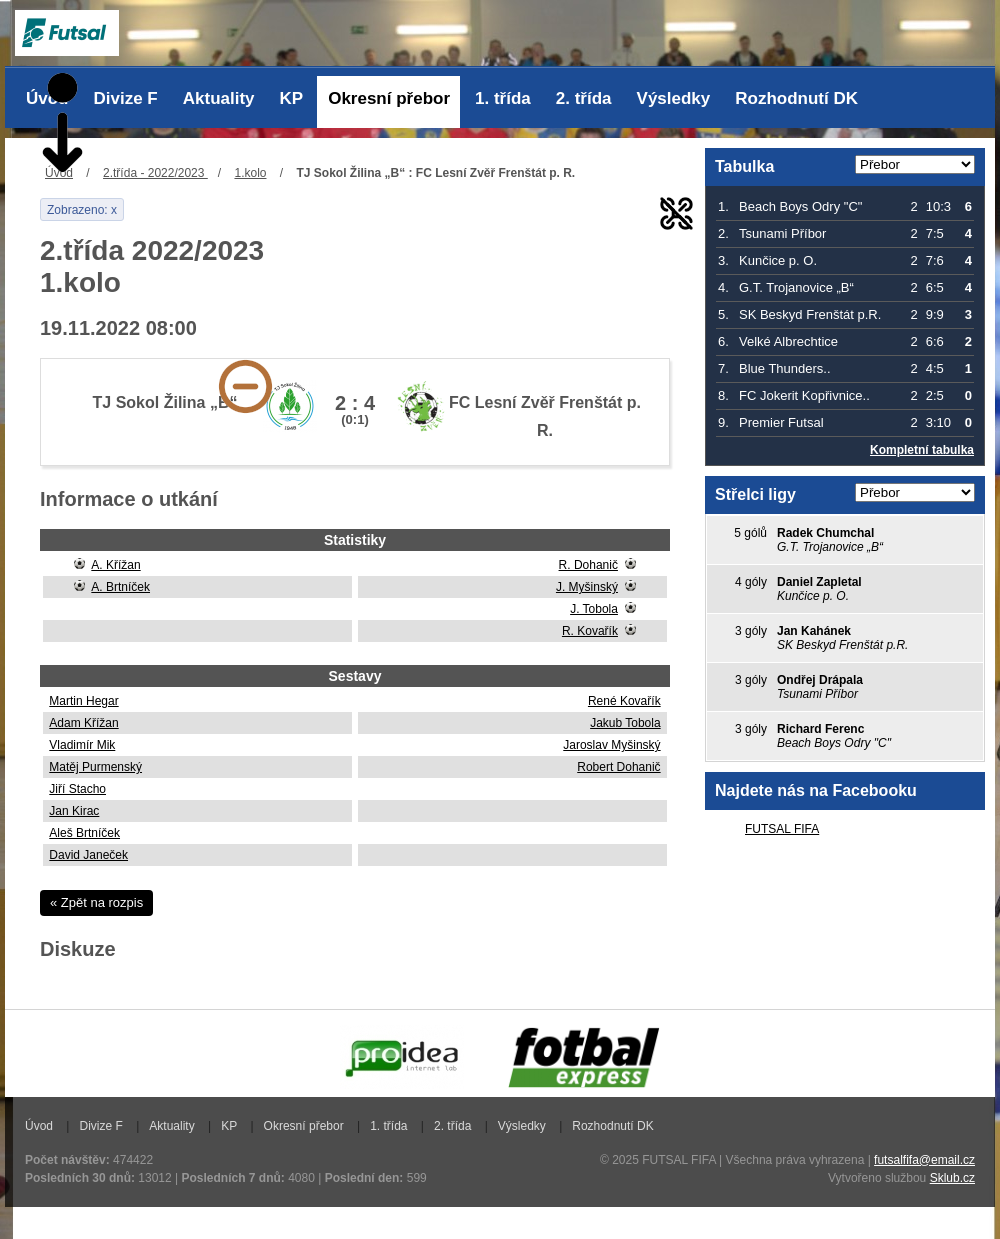  What do you see at coordinates (62, 122) in the screenshot?
I see `move item down in a list` at bounding box center [62, 122].